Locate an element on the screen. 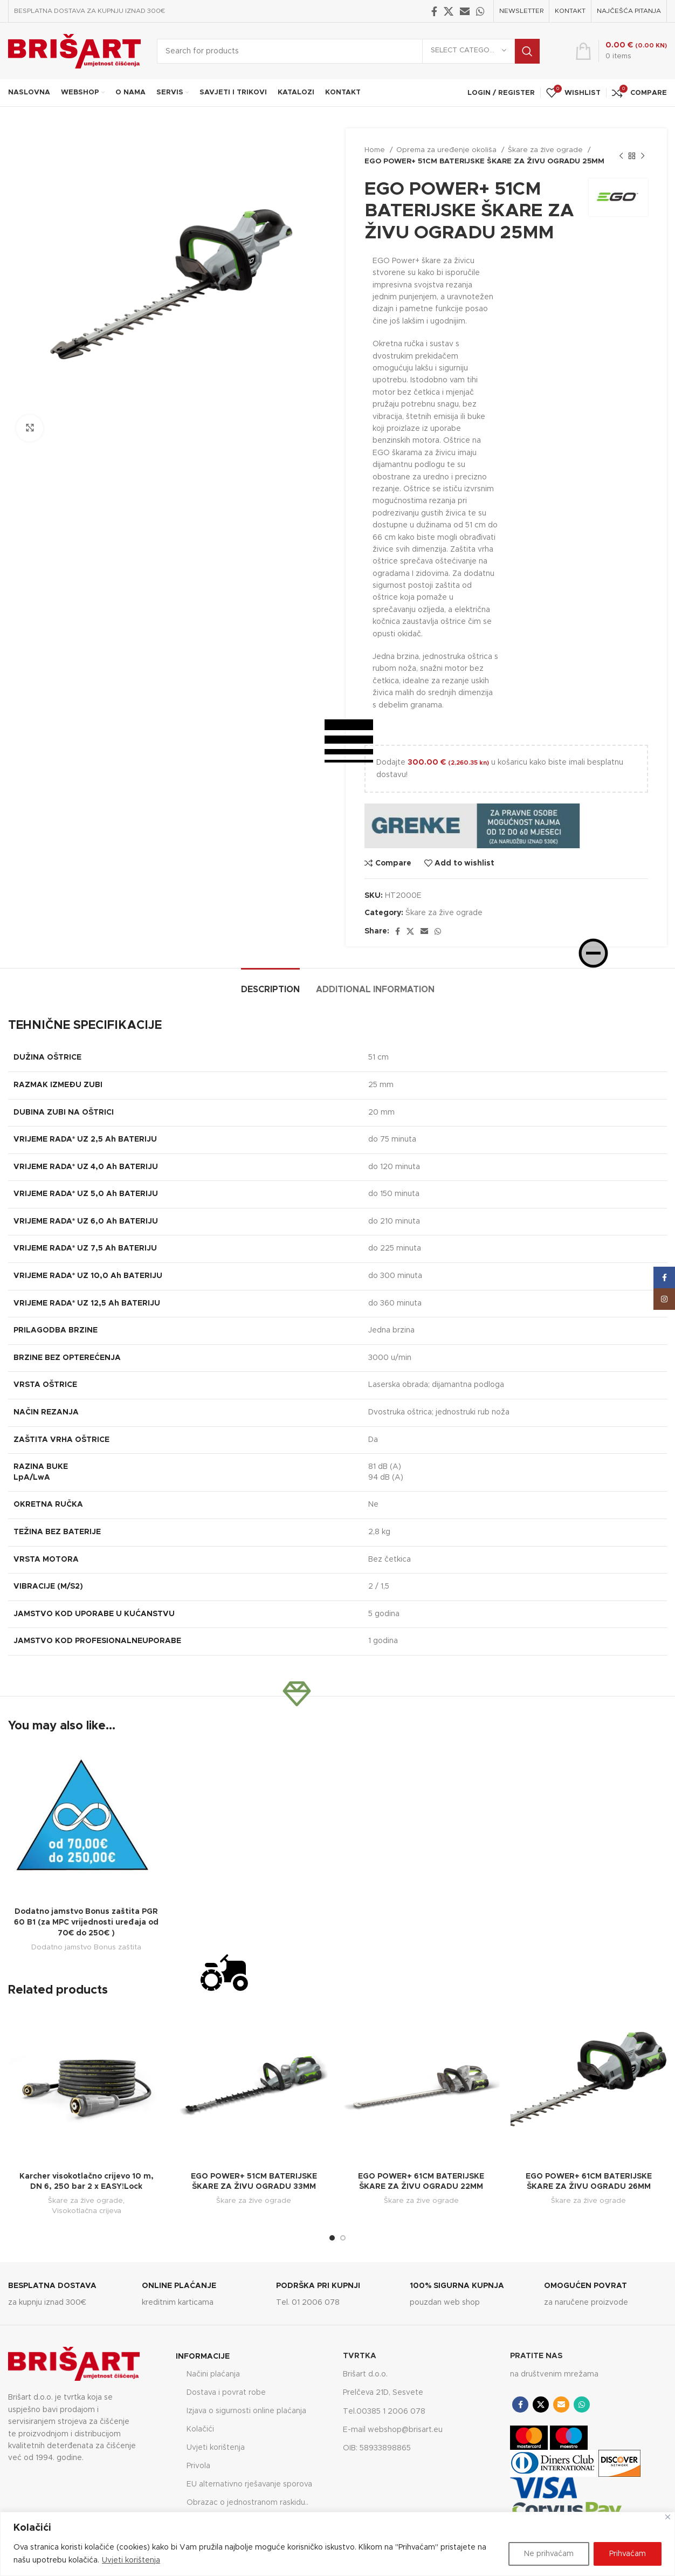 The width and height of the screenshot is (675, 2576). do not disturb mode is enabled is located at coordinates (593, 953).